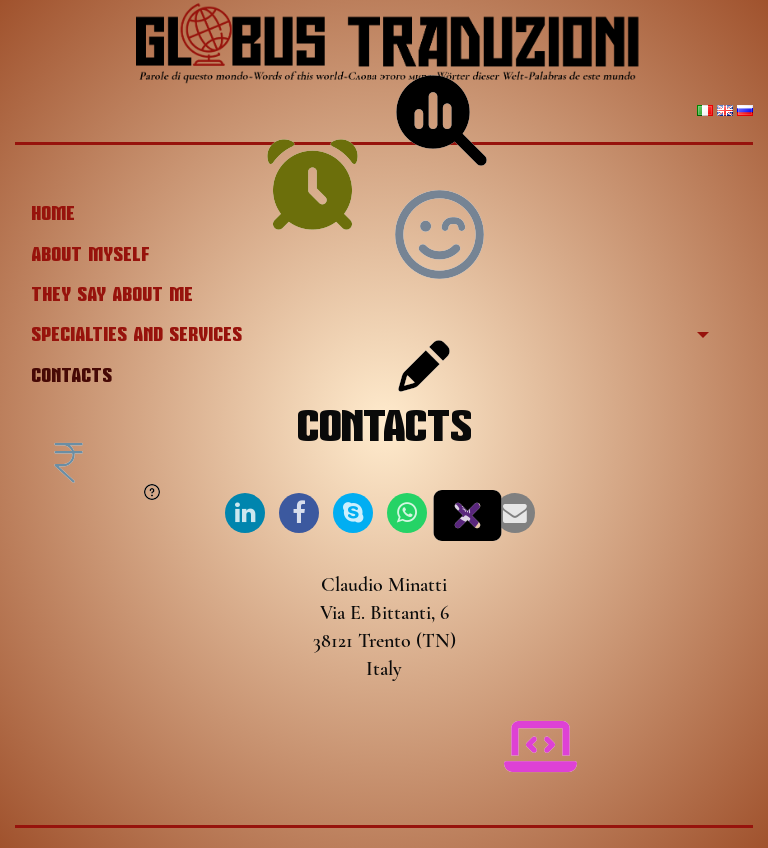 The height and width of the screenshot is (848, 768). What do you see at coordinates (152, 492) in the screenshot?
I see `access help or support information` at bounding box center [152, 492].